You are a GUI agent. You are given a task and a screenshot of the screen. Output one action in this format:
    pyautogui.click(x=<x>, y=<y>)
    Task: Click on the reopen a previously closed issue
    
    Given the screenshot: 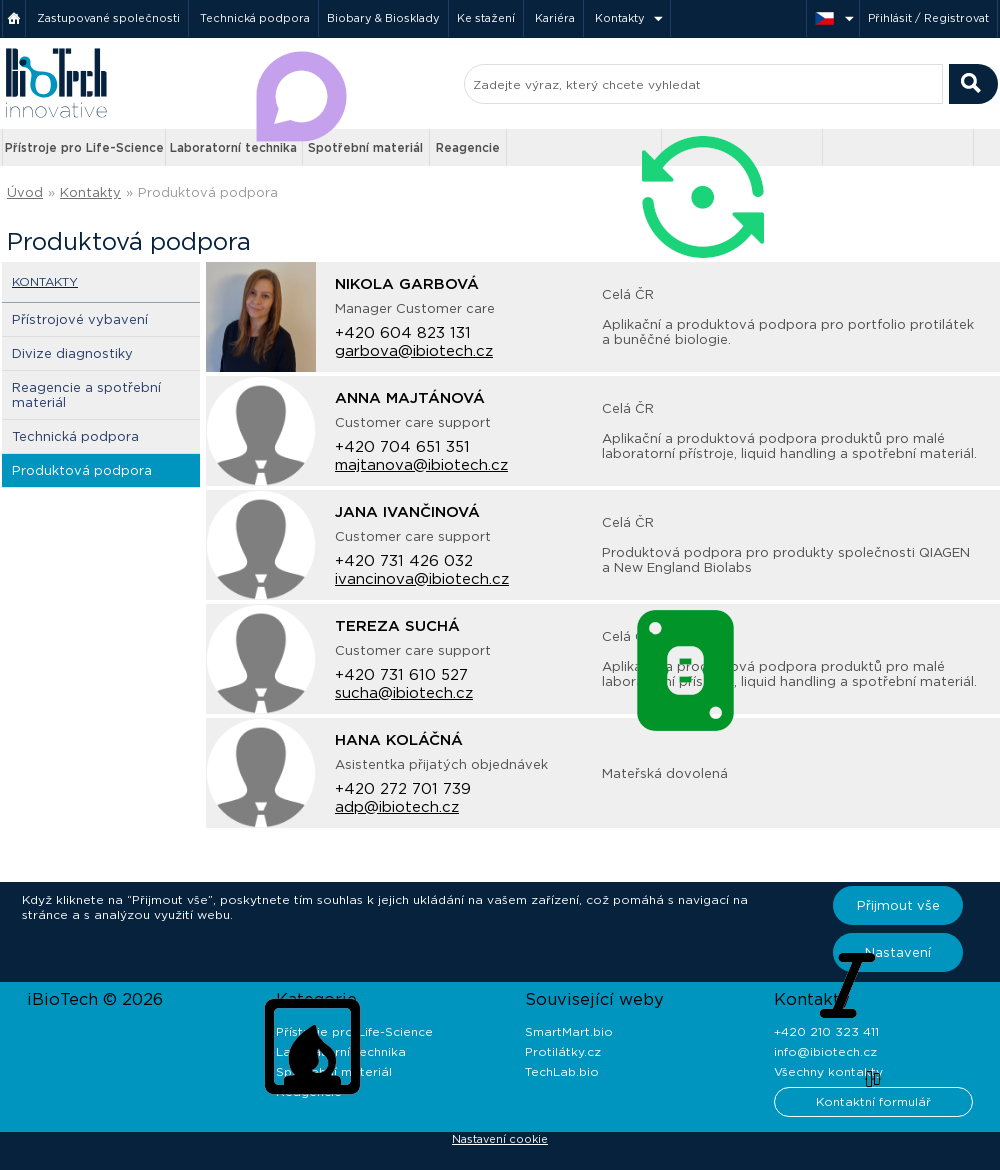 What is the action you would take?
    pyautogui.click(x=703, y=197)
    